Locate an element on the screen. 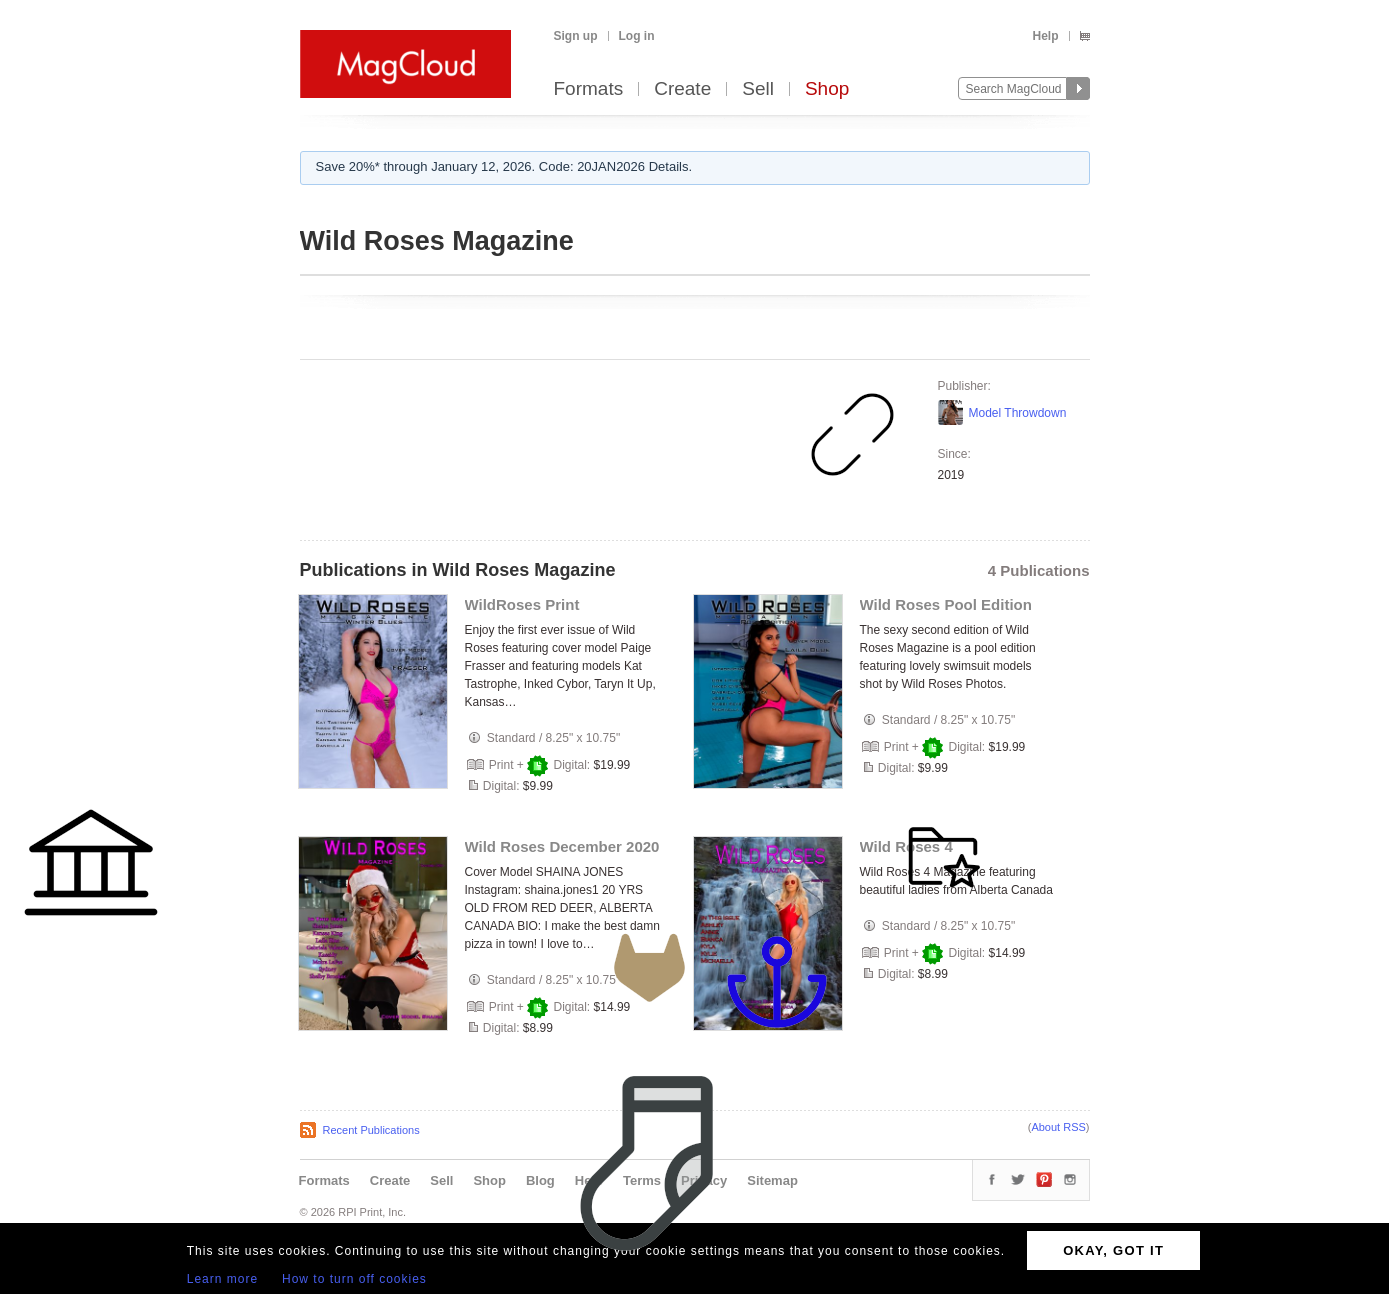  browse clothing or apparel items is located at coordinates (652, 1160).